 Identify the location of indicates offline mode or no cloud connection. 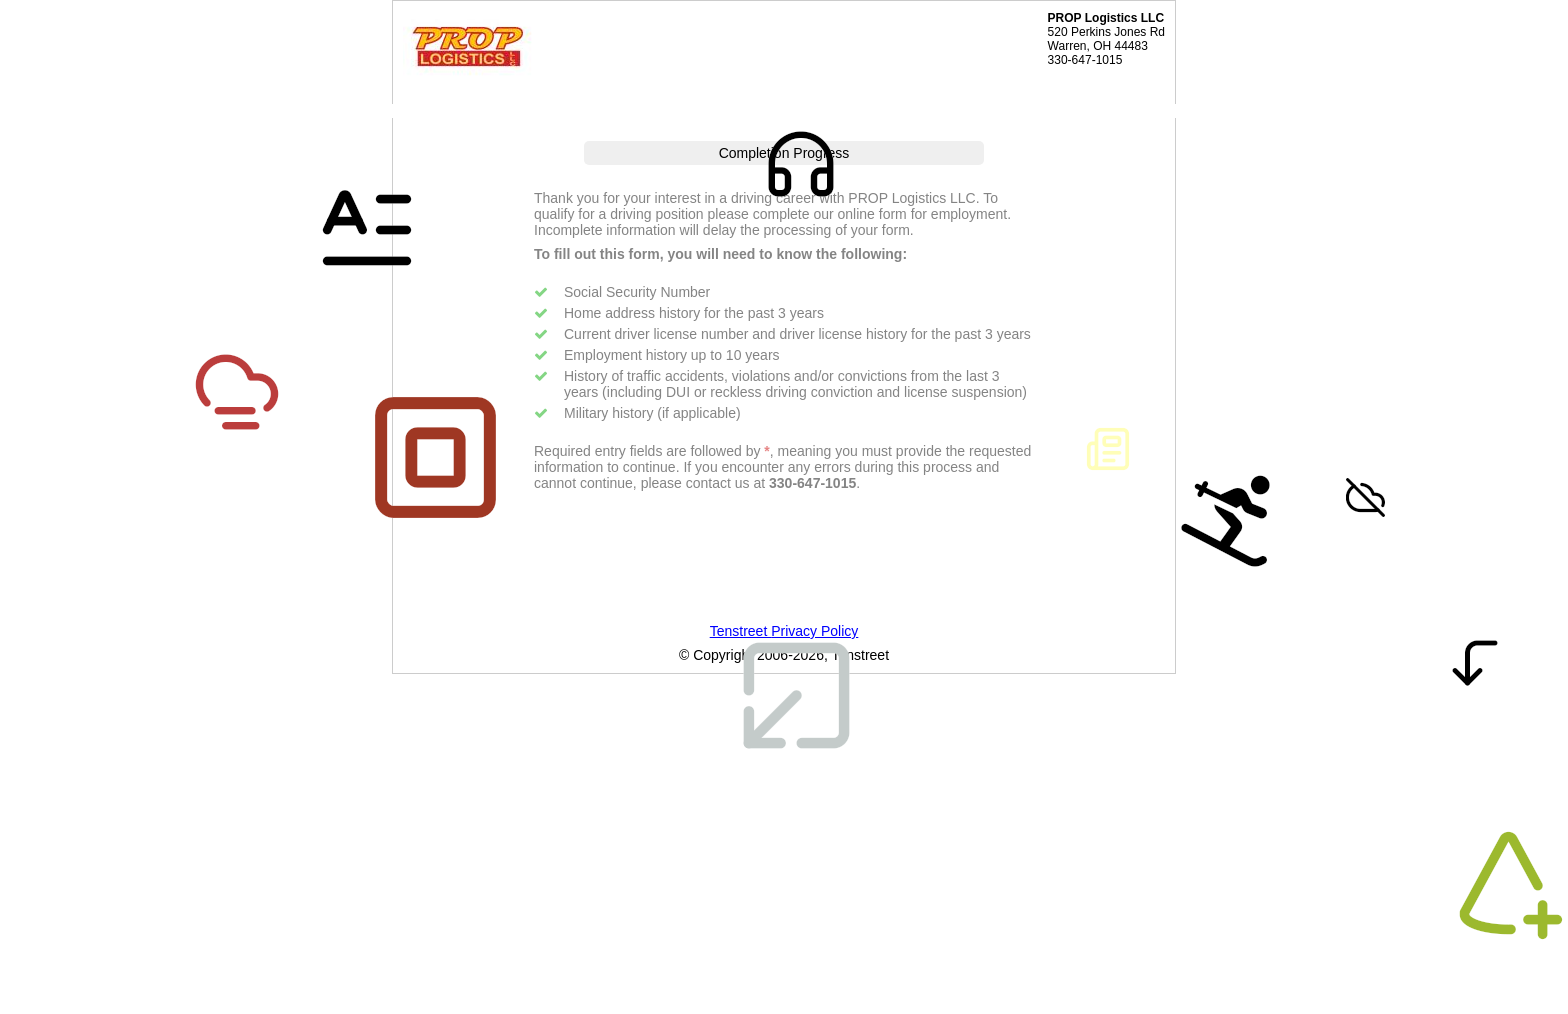
(1365, 497).